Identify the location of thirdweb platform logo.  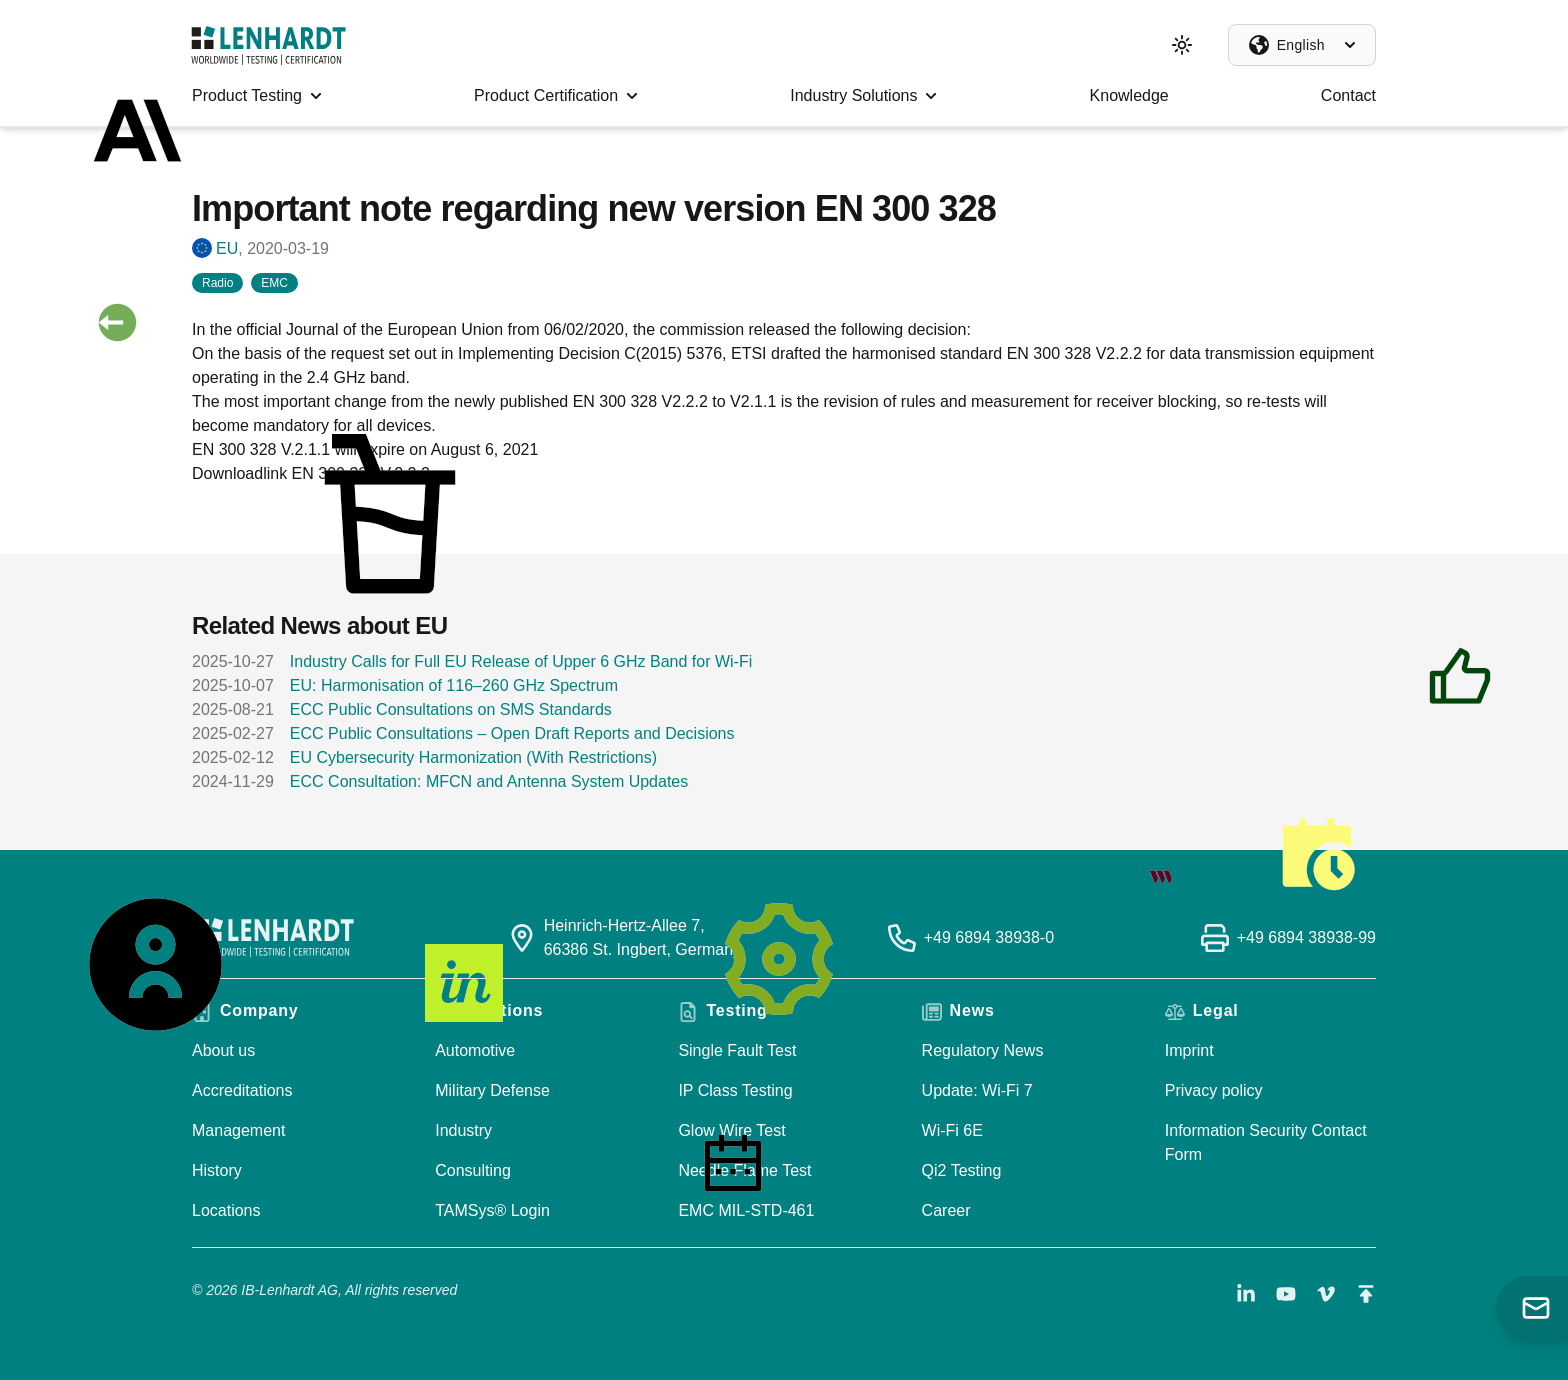
(1161, 877).